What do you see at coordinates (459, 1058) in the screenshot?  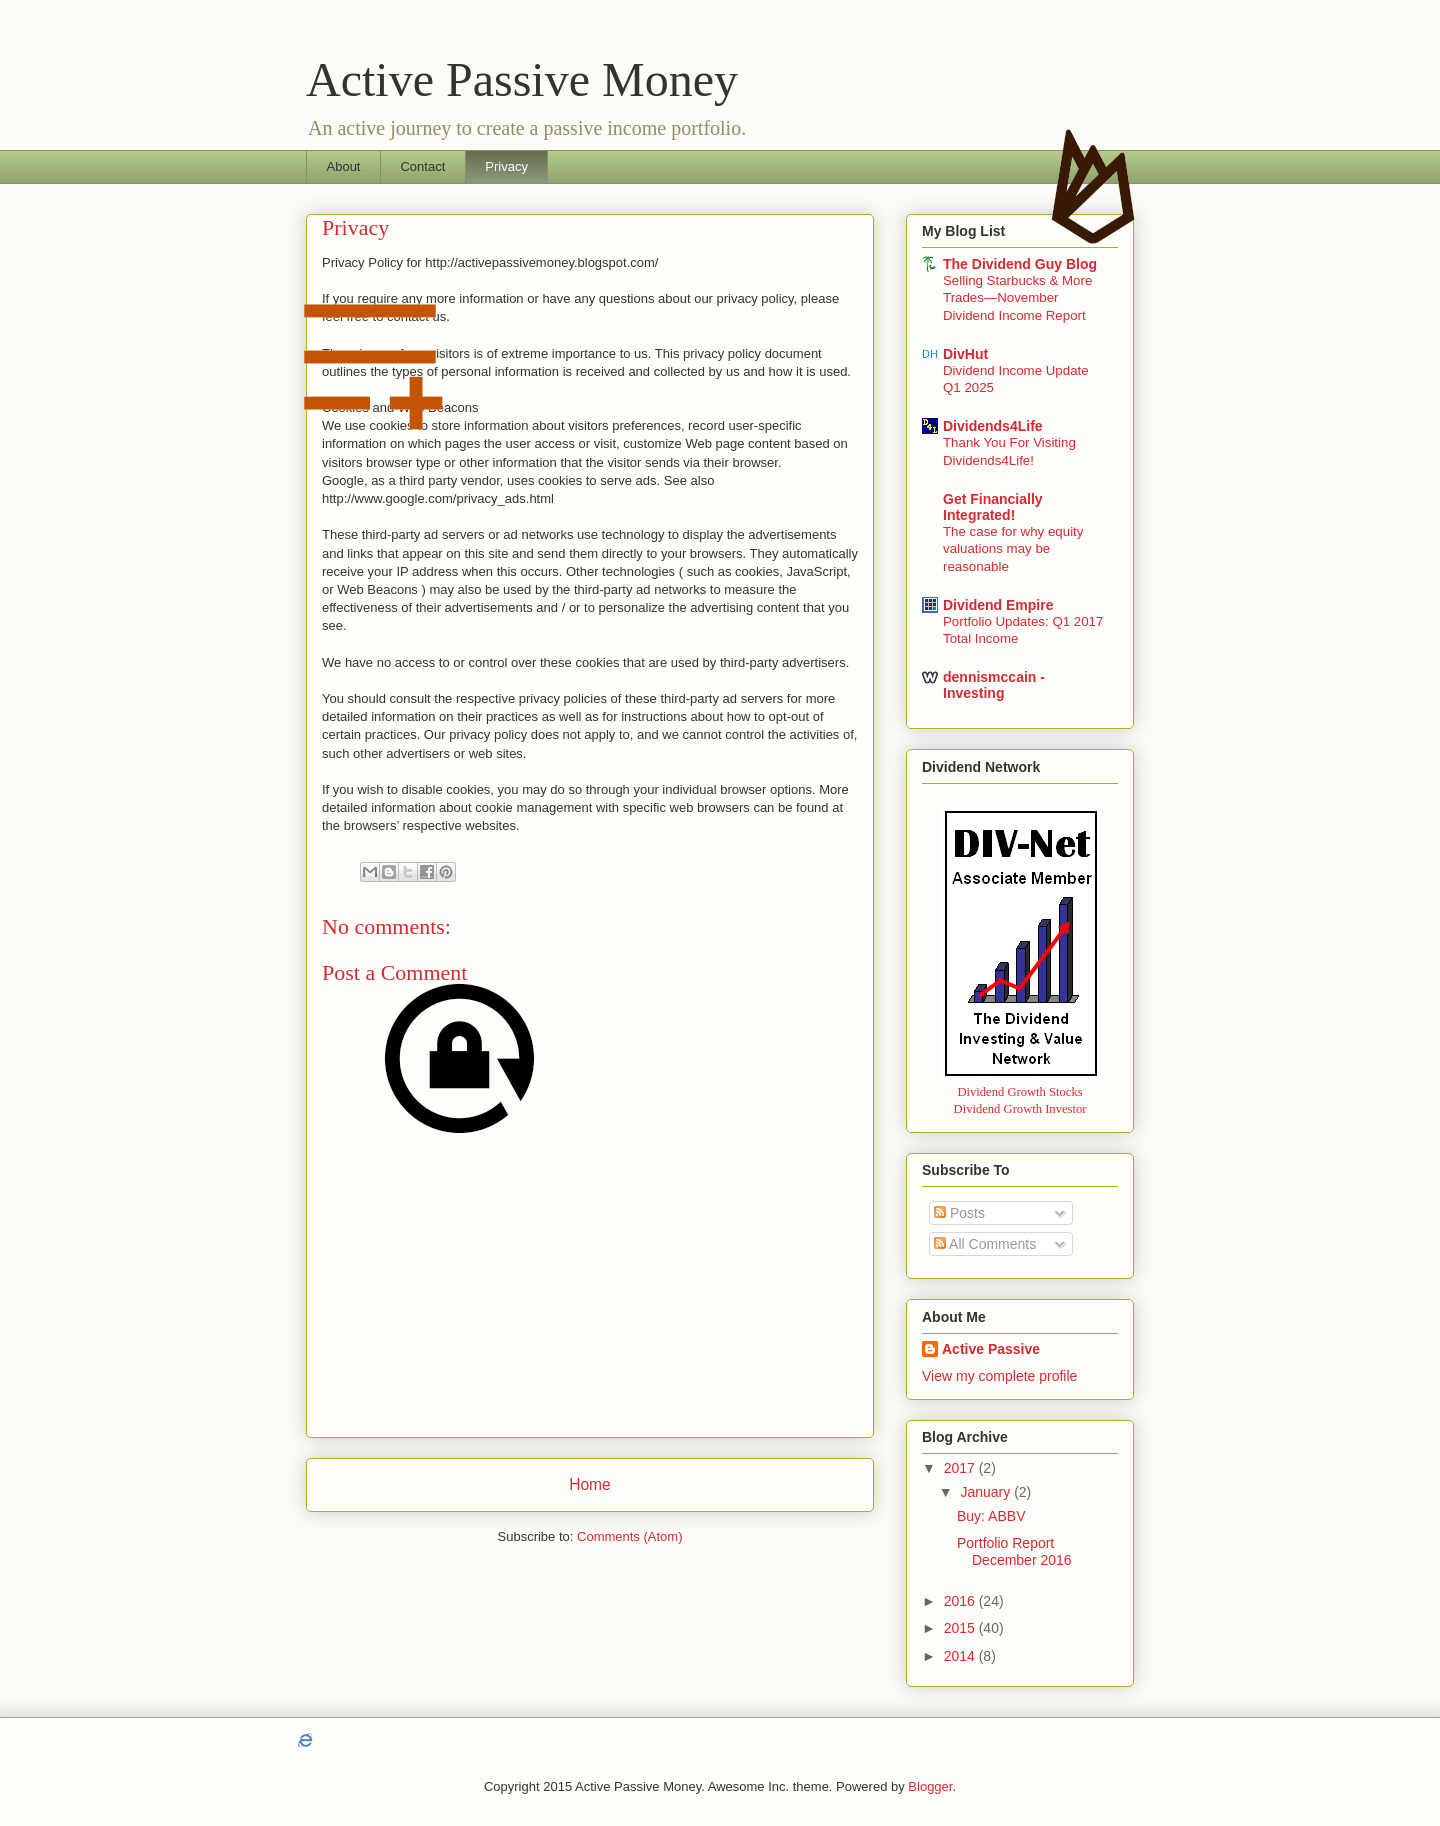 I see `screen rotation is locked` at bounding box center [459, 1058].